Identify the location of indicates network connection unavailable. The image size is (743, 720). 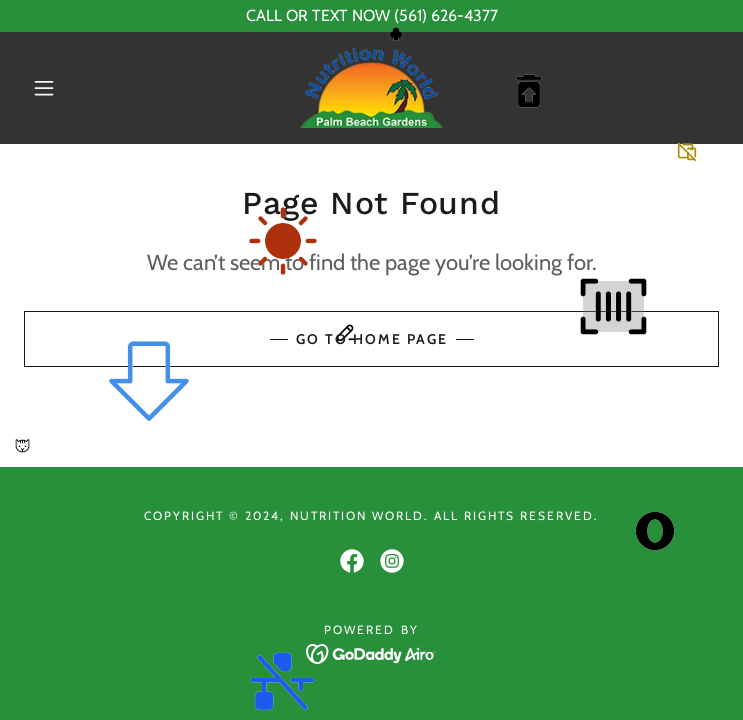
(282, 682).